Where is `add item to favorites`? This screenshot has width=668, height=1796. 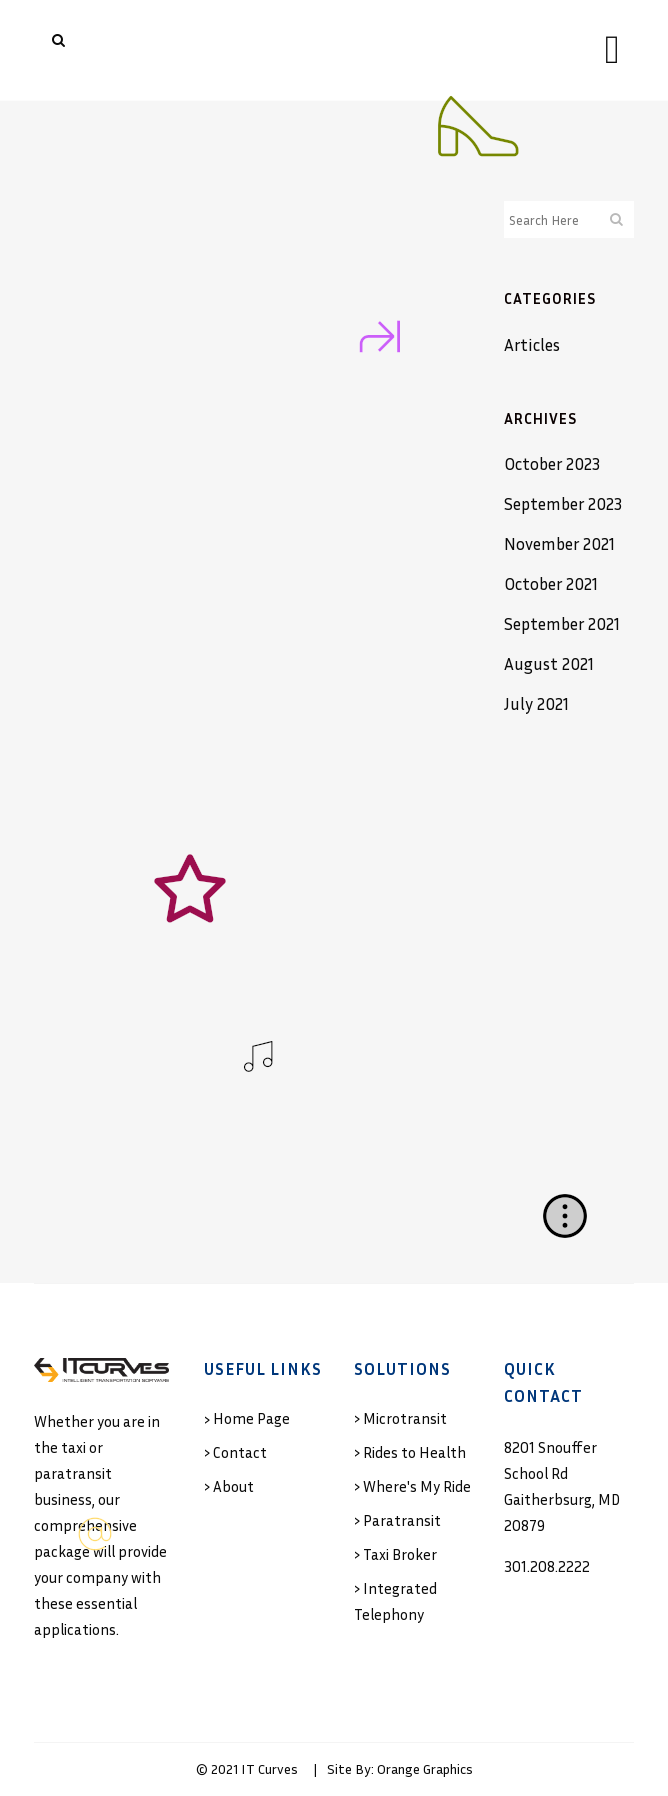
add item to favorites is located at coordinates (190, 890).